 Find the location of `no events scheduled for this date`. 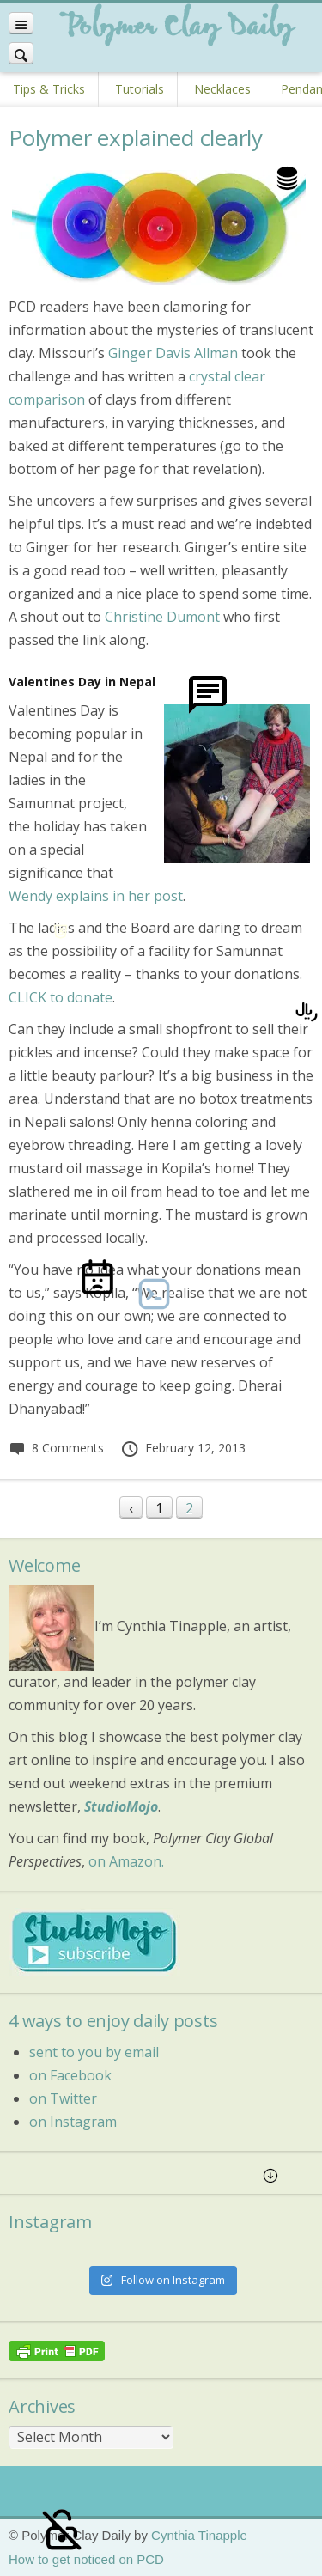

no events scheduled for this date is located at coordinates (97, 1276).